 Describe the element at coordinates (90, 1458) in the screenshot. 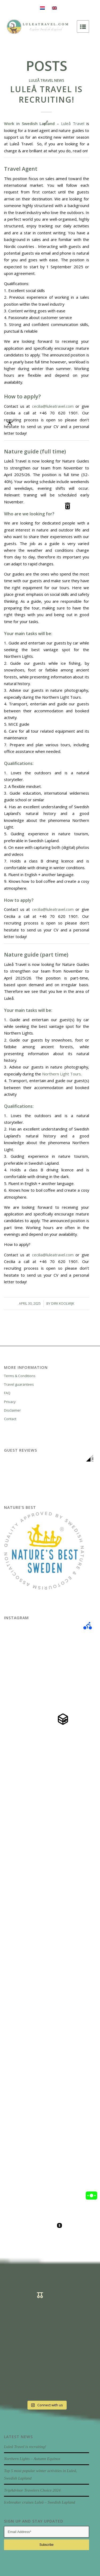

I see `indicates weak cellular signal with no internet connection` at that location.